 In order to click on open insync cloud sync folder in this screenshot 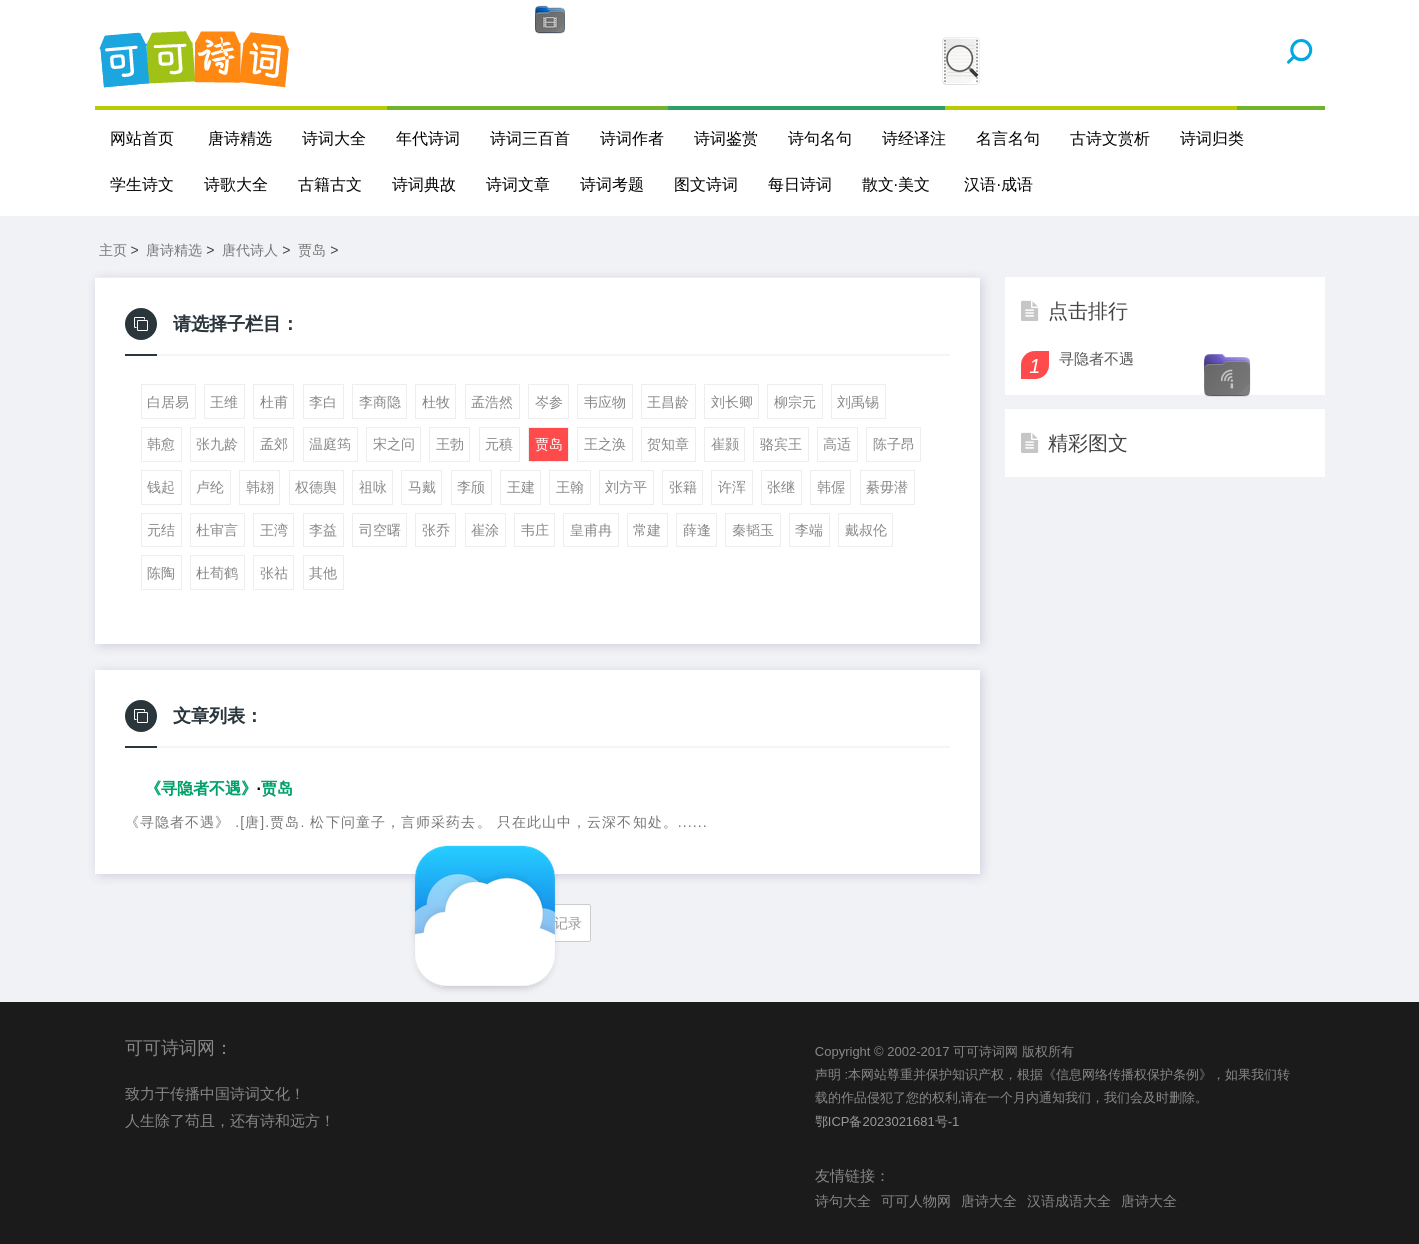, I will do `click(1227, 375)`.